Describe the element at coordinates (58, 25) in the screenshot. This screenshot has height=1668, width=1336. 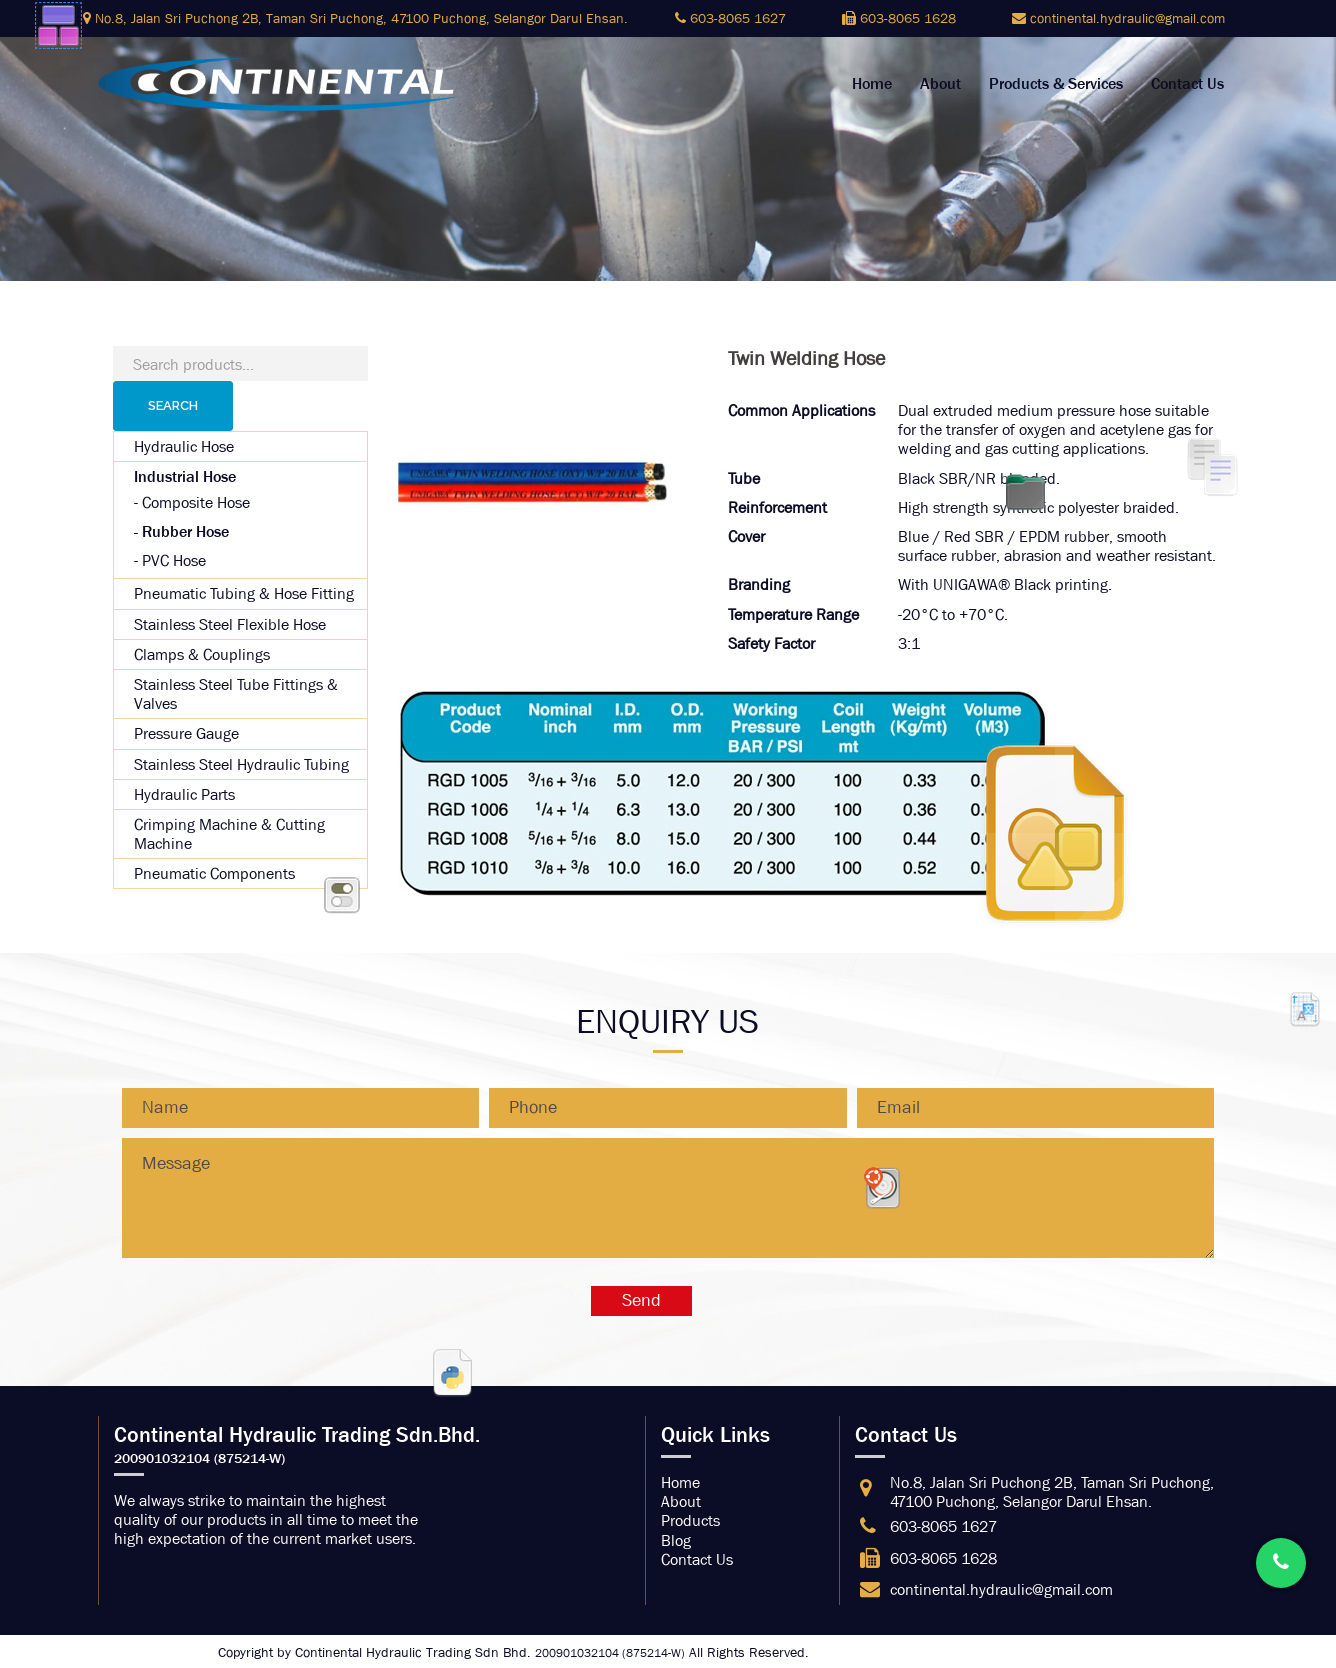
I see `select all items in the current view` at that location.